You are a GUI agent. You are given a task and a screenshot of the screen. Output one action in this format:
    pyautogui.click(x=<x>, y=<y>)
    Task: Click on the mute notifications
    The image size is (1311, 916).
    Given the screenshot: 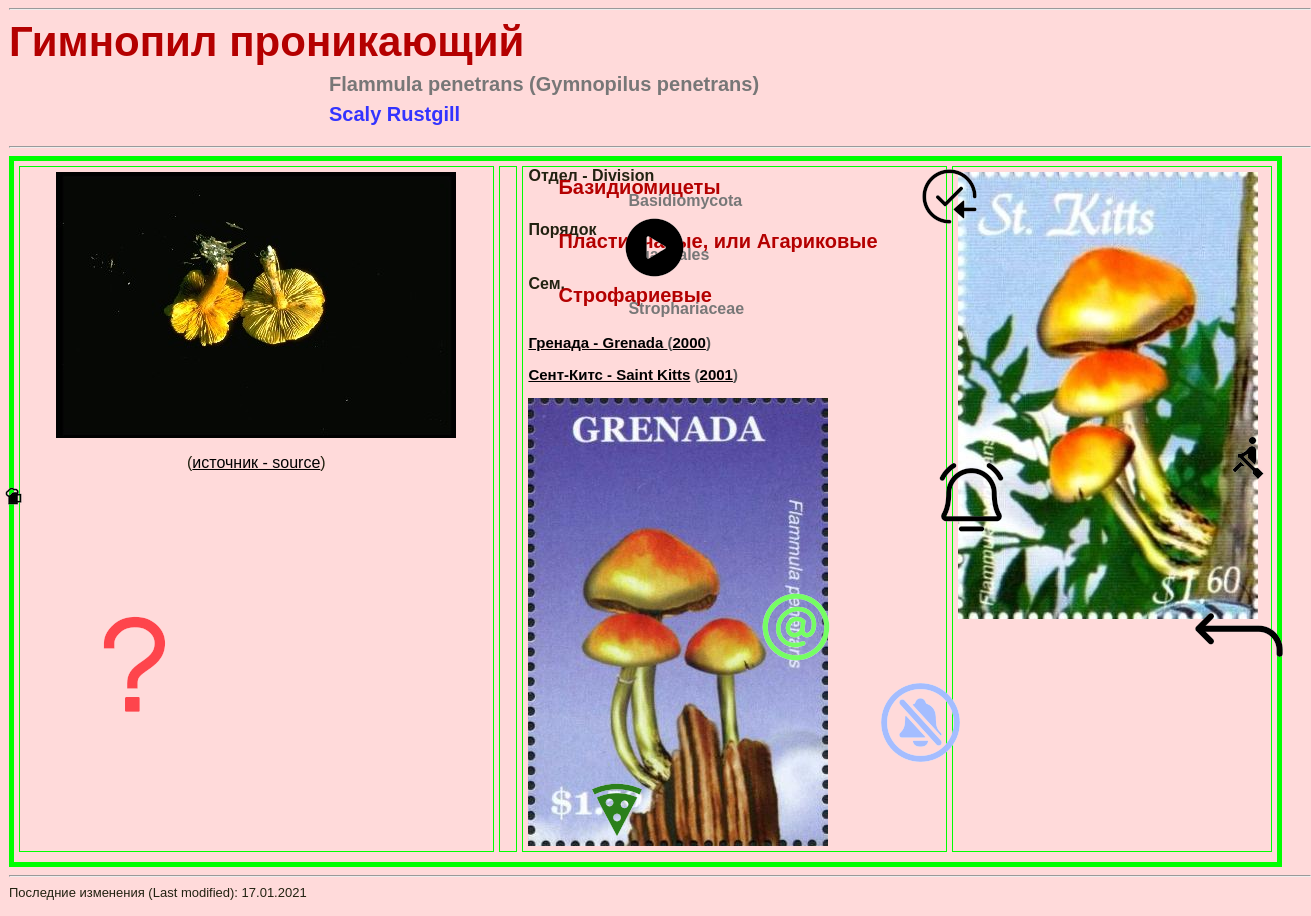 What is the action you would take?
    pyautogui.click(x=920, y=722)
    